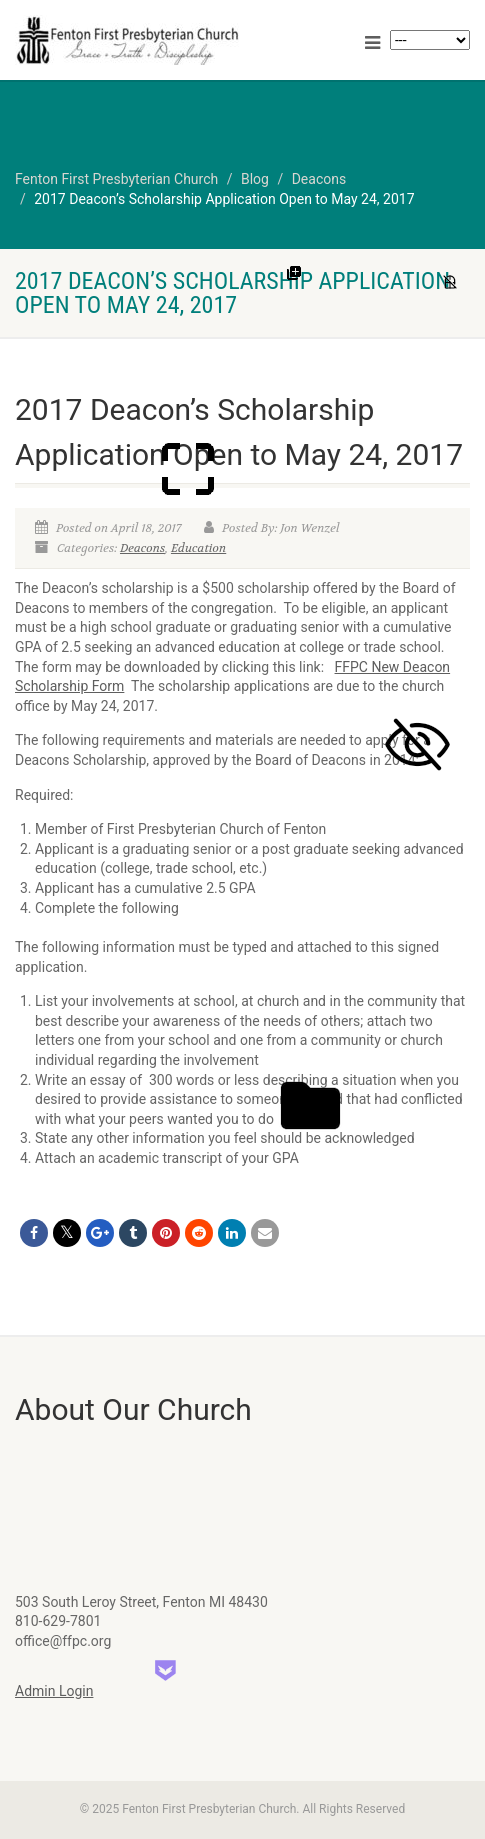  Describe the element at coordinates (165, 1670) in the screenshot. I see `indicates membership in Discord's HypeSquad House of Bravery` at that location.